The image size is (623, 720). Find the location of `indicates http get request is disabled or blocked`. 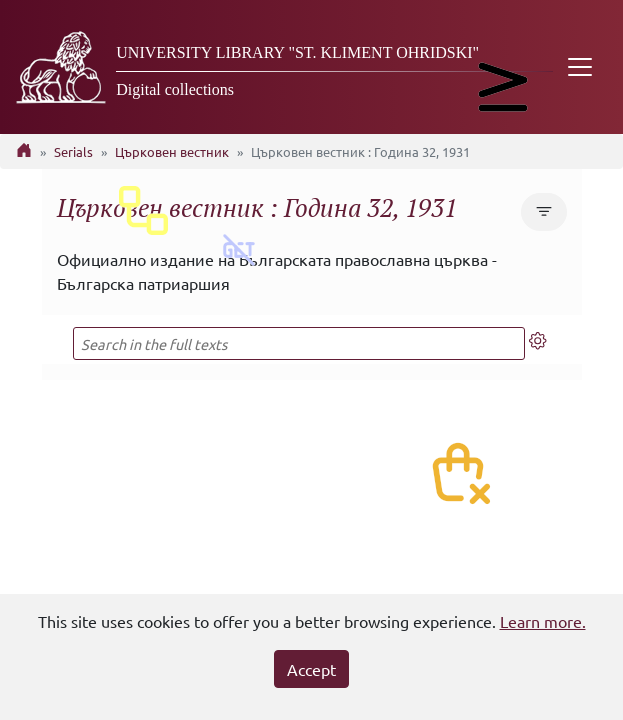

indicates http get request is disabled or blocked is located at coordinates (239, 250).